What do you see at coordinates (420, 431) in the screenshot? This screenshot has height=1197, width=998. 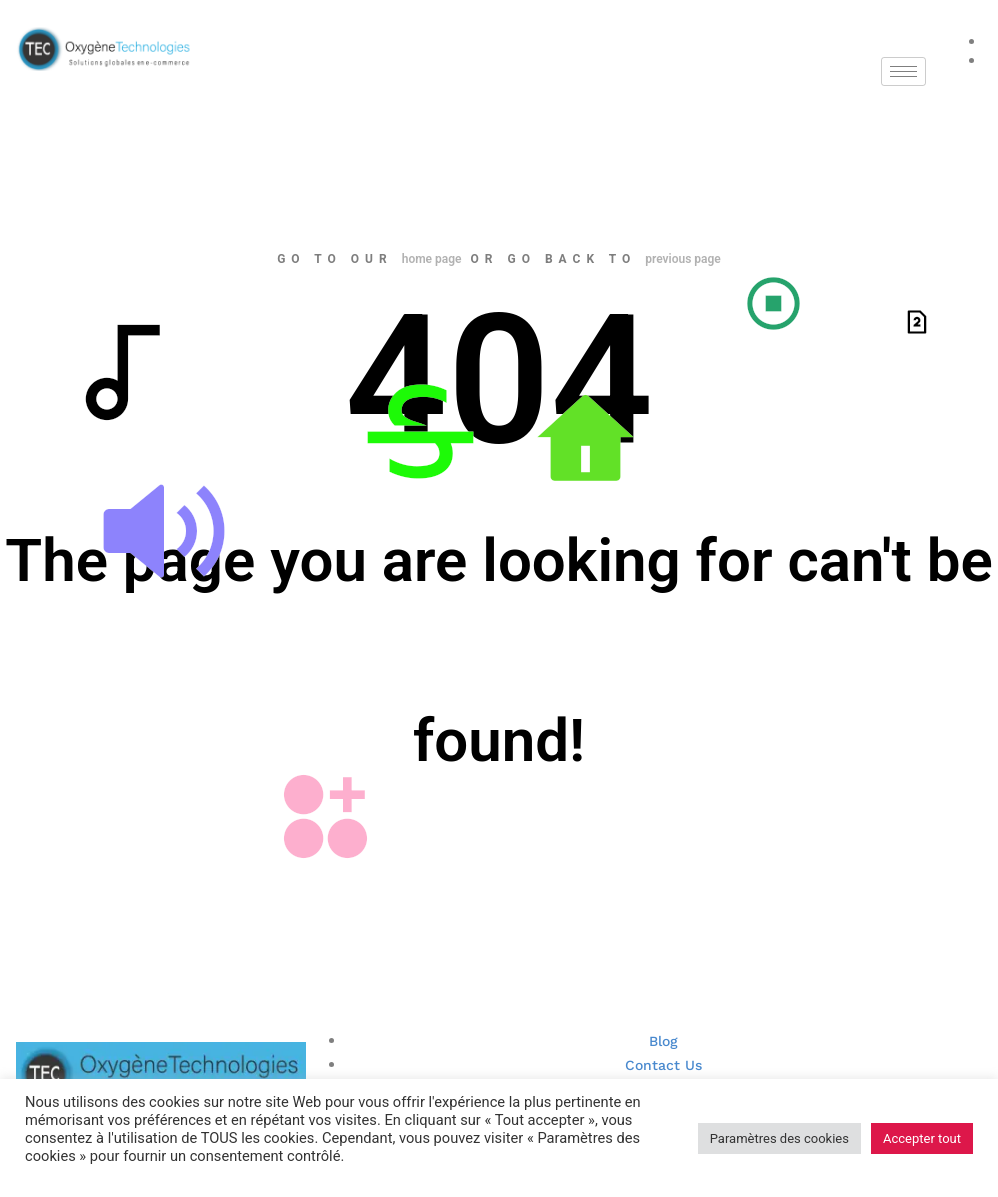 I see `apply strikethrough formatting to selected text` at bounding box center [420, 431].